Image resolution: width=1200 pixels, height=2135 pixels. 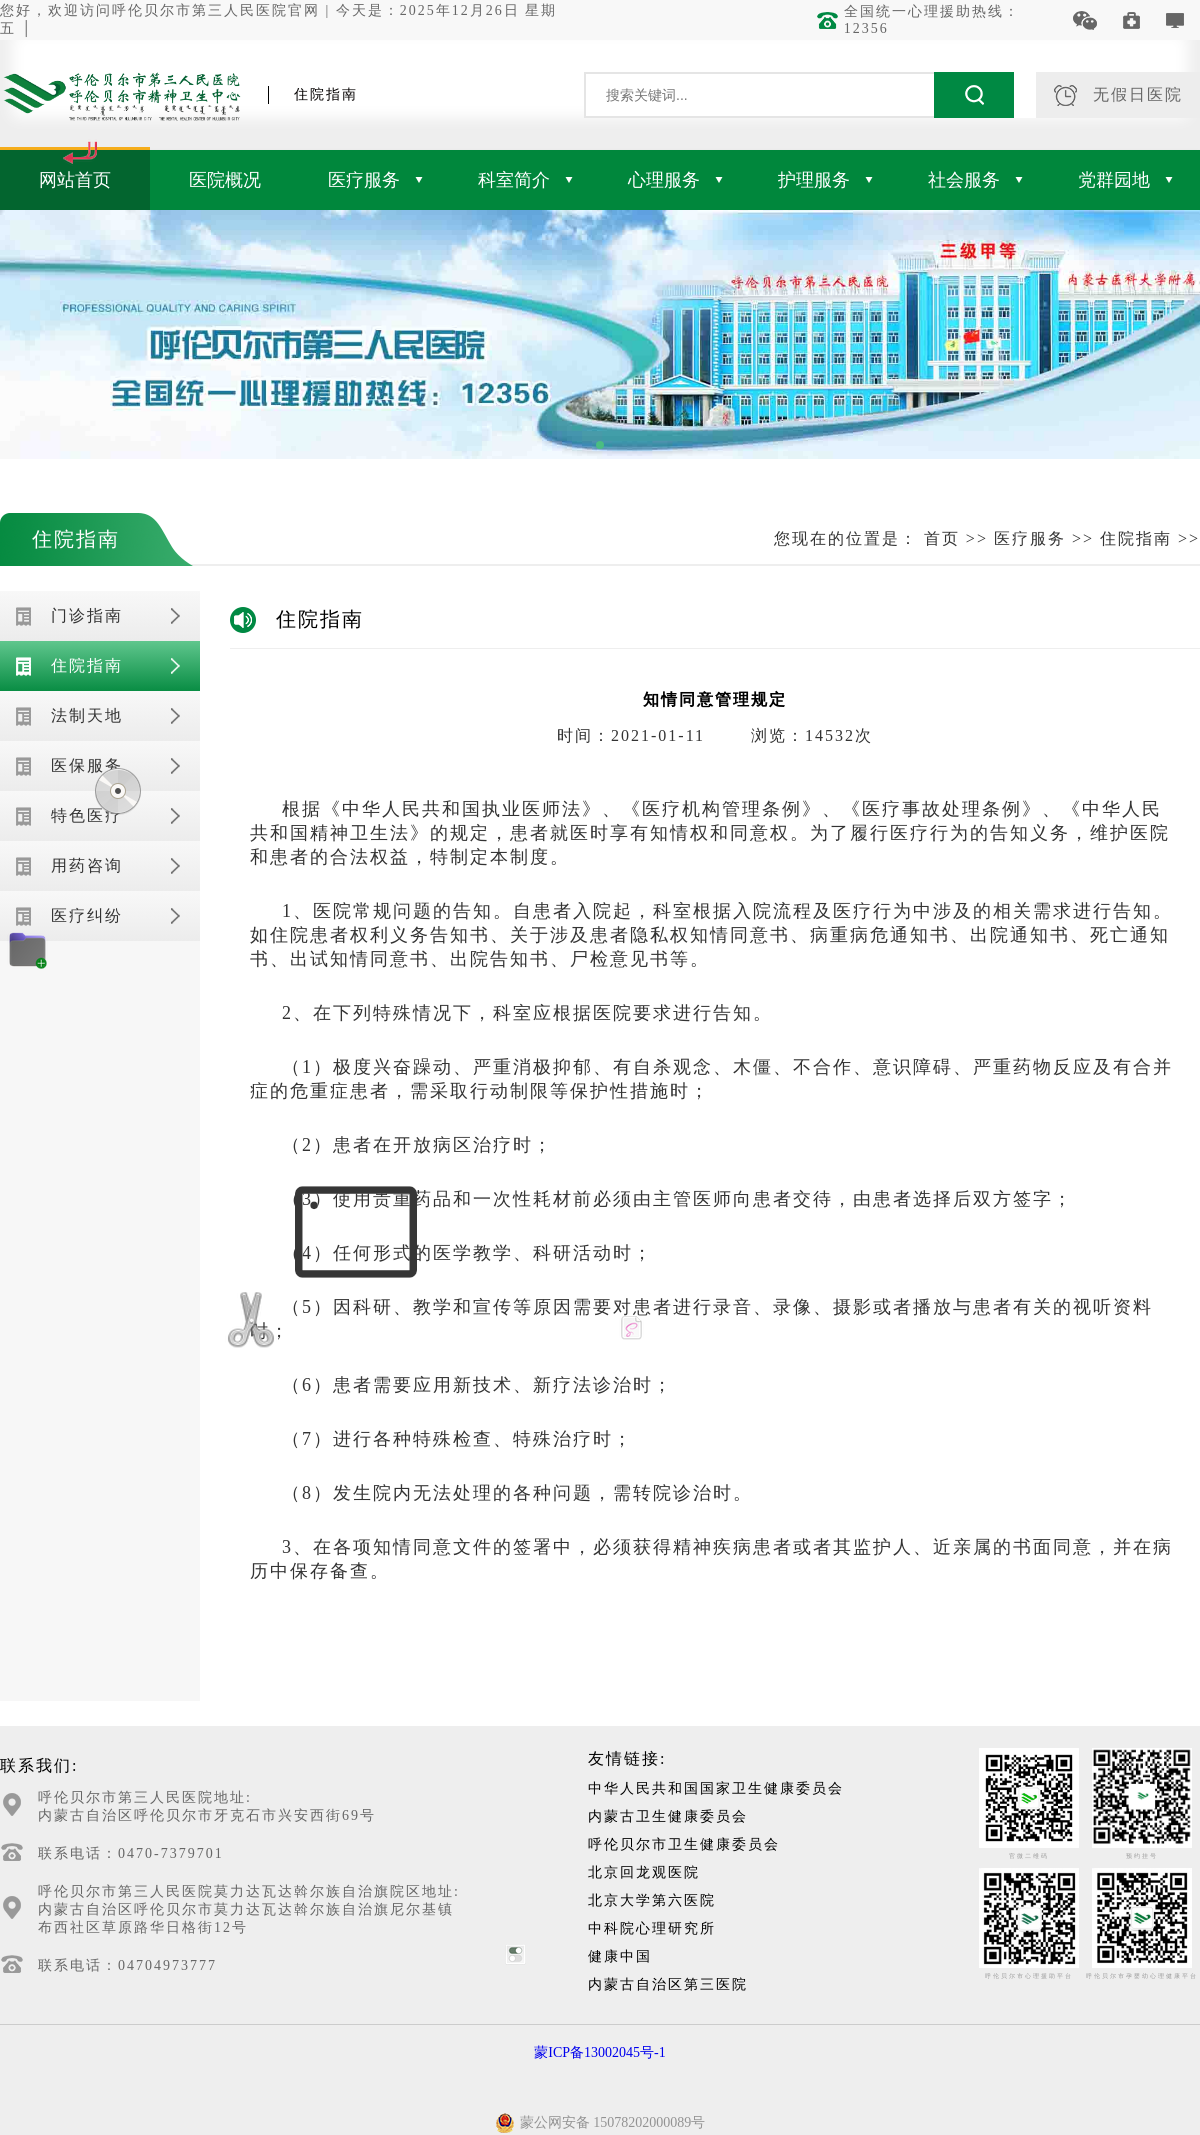 What do you see at coordinates (79, 150) in the screenshot?
I see `reply to all recipients of an email` at bounding box center [79, 150].